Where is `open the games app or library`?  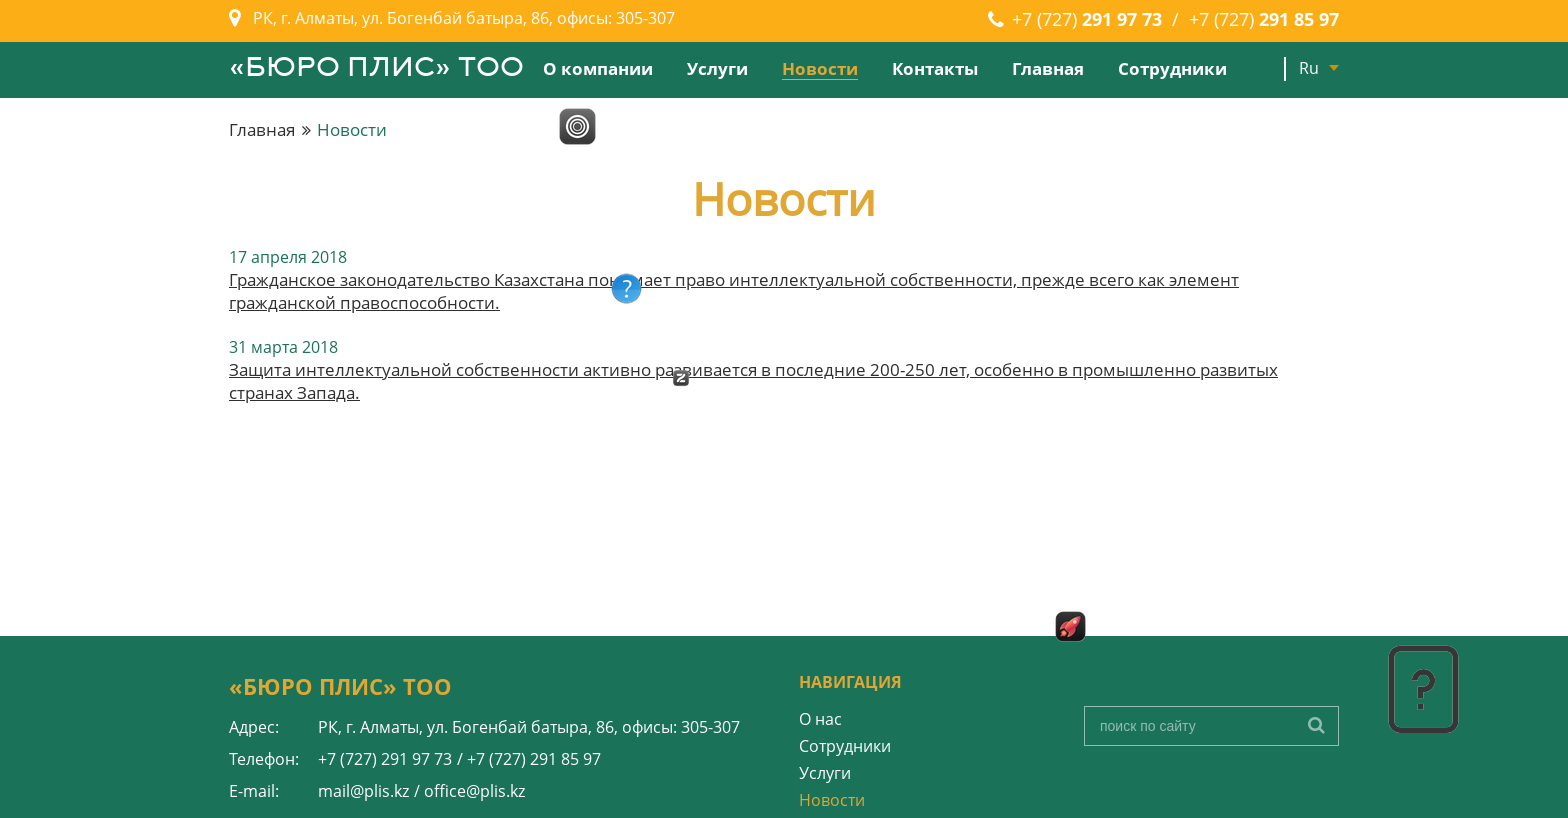 open the games app or library is located at coordinates (1070, 626).